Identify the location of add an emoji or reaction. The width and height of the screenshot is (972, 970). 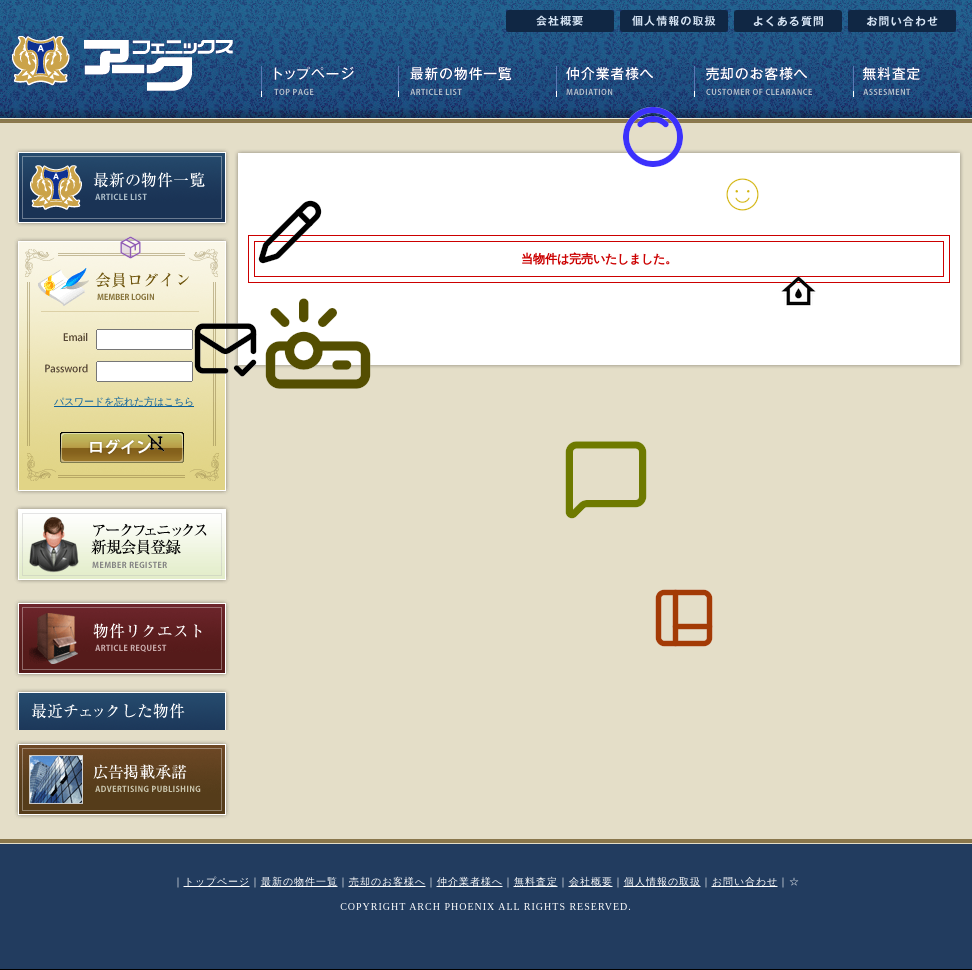
(742, 194).